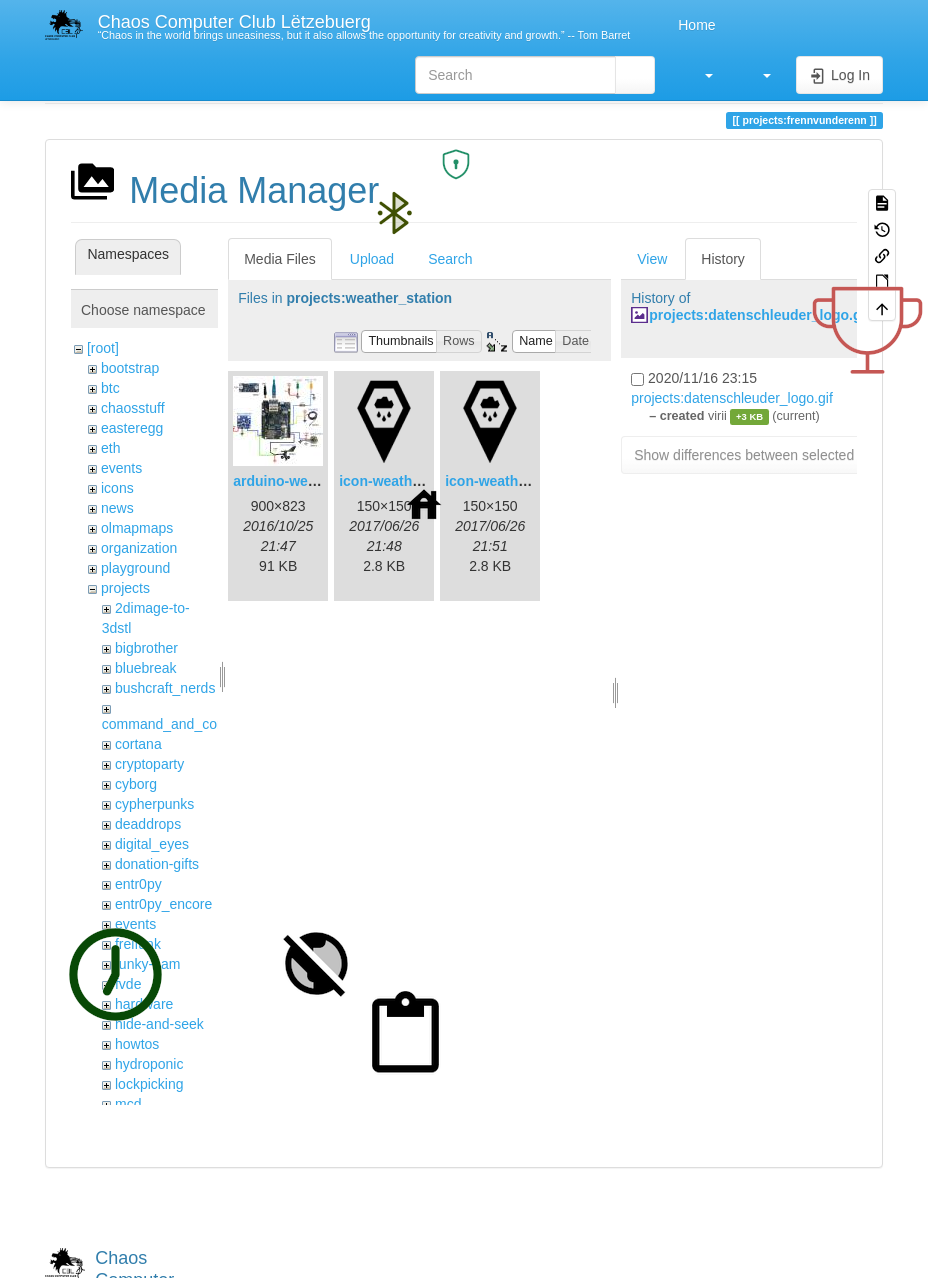 The width and height of the screenshot is (928, 1278). Describe the element at coordinates (115, 974) in the screenshot. I see `view current time` at that location.